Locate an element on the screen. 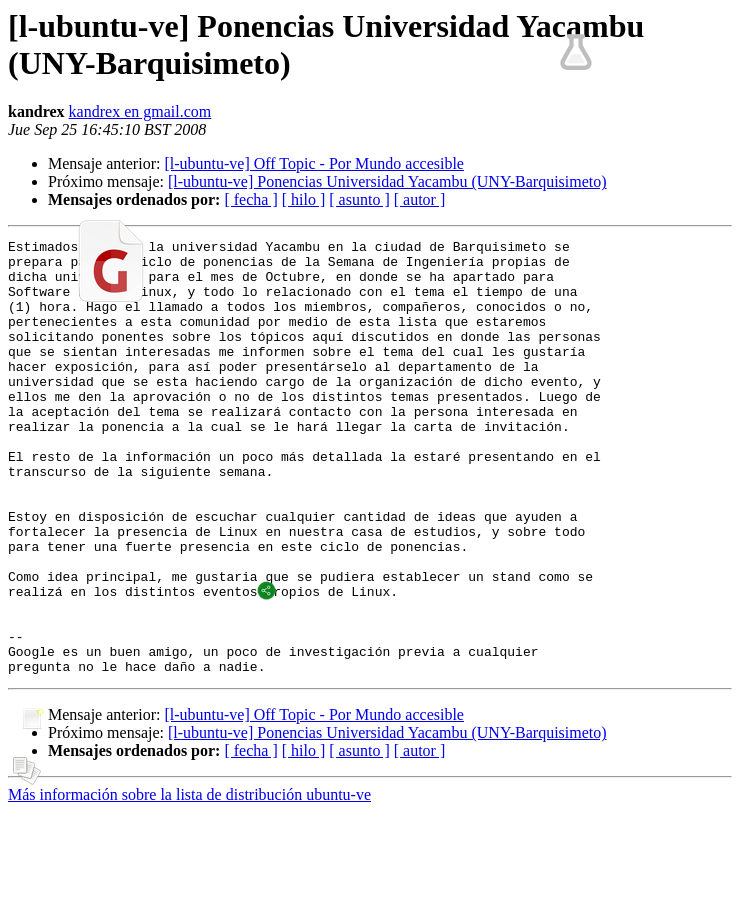  access your documents folder is located at coordinates (27, 771).